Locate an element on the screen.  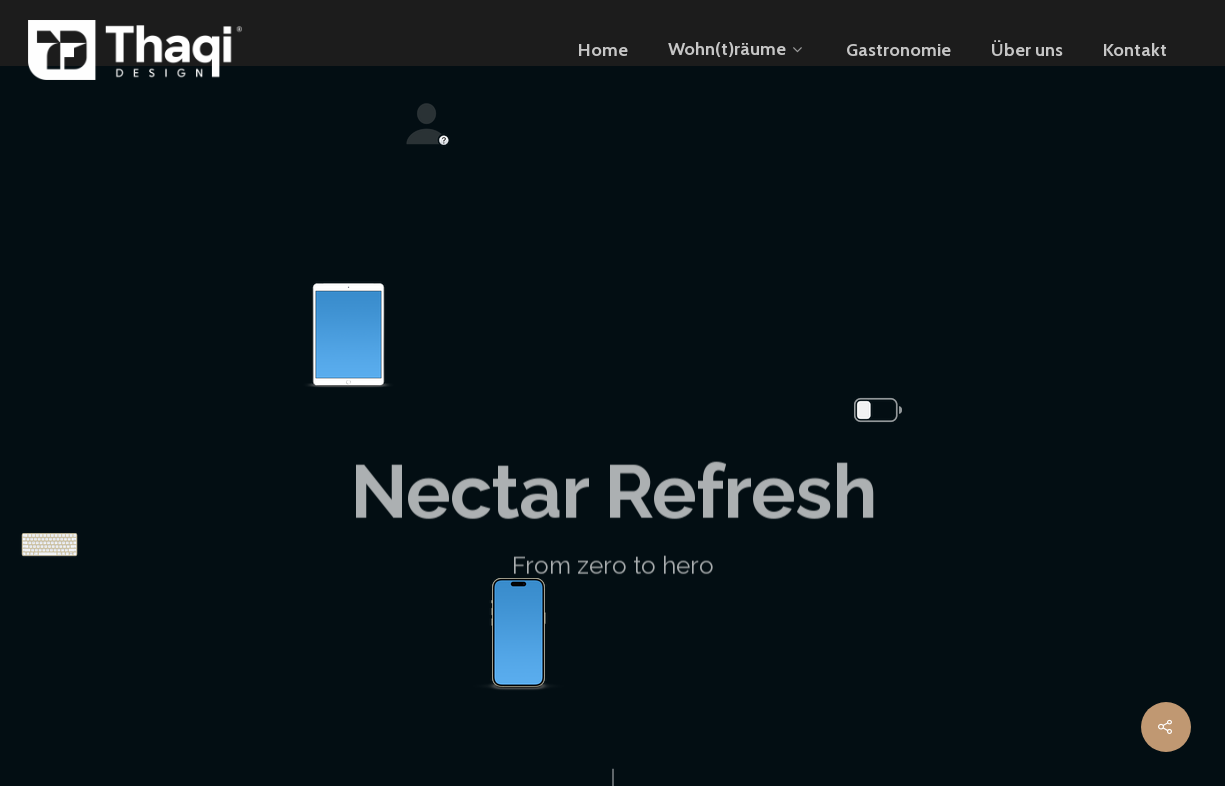
iPad Air with cellular connectivity is located at coordinates (348, 335).